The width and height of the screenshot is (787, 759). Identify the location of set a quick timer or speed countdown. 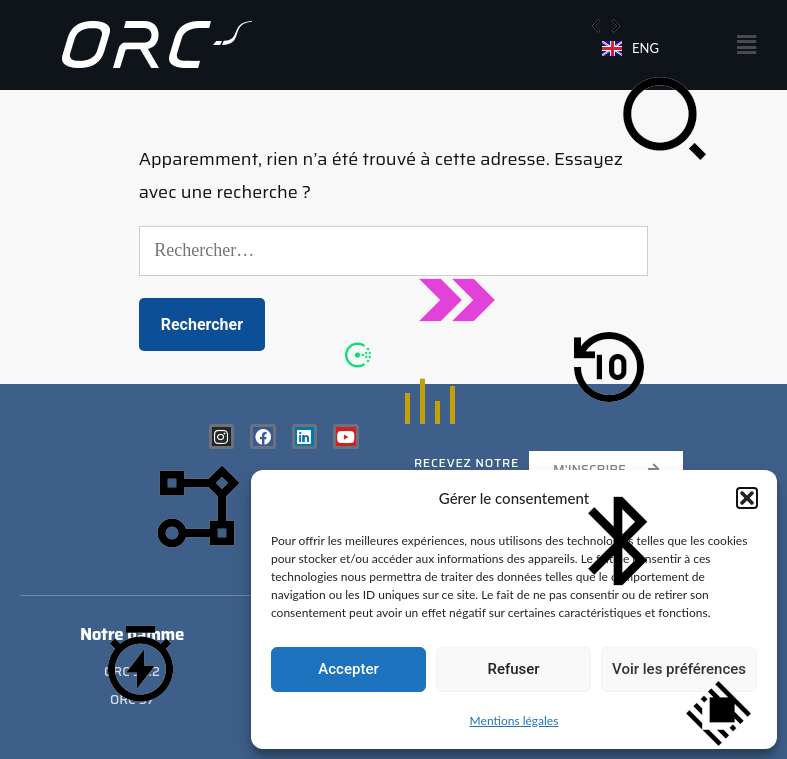
(140, 665).